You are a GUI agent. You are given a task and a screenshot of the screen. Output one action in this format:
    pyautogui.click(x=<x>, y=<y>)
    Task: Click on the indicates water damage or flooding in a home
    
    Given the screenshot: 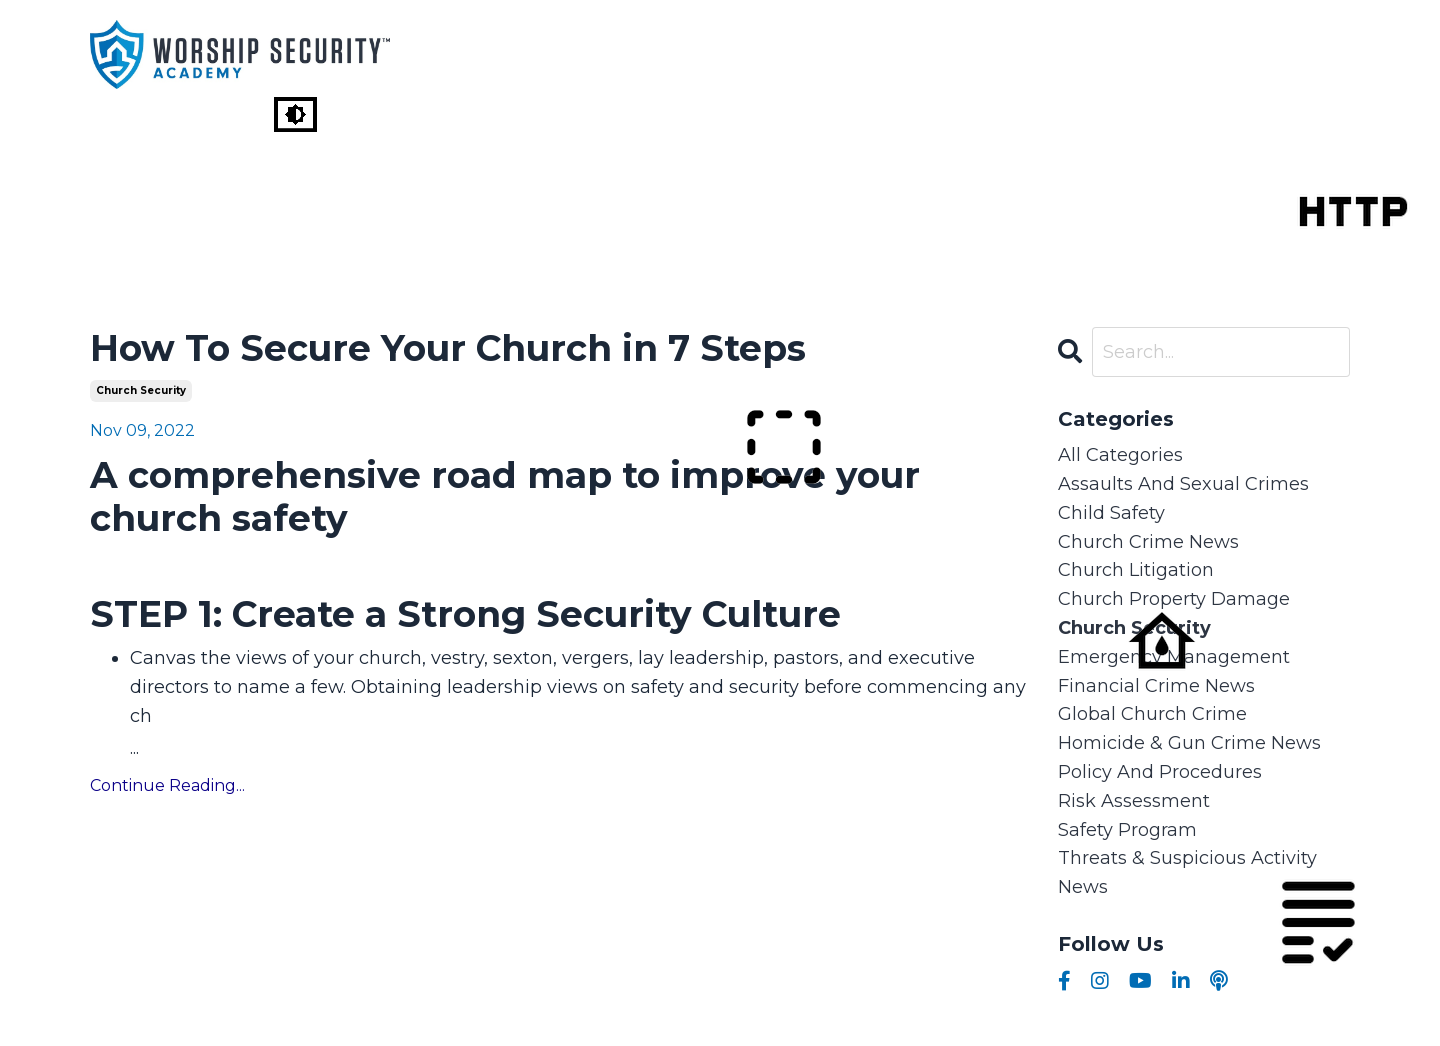 What is the action you would take?
    pyautogui.click(x=1162, y=642)
    